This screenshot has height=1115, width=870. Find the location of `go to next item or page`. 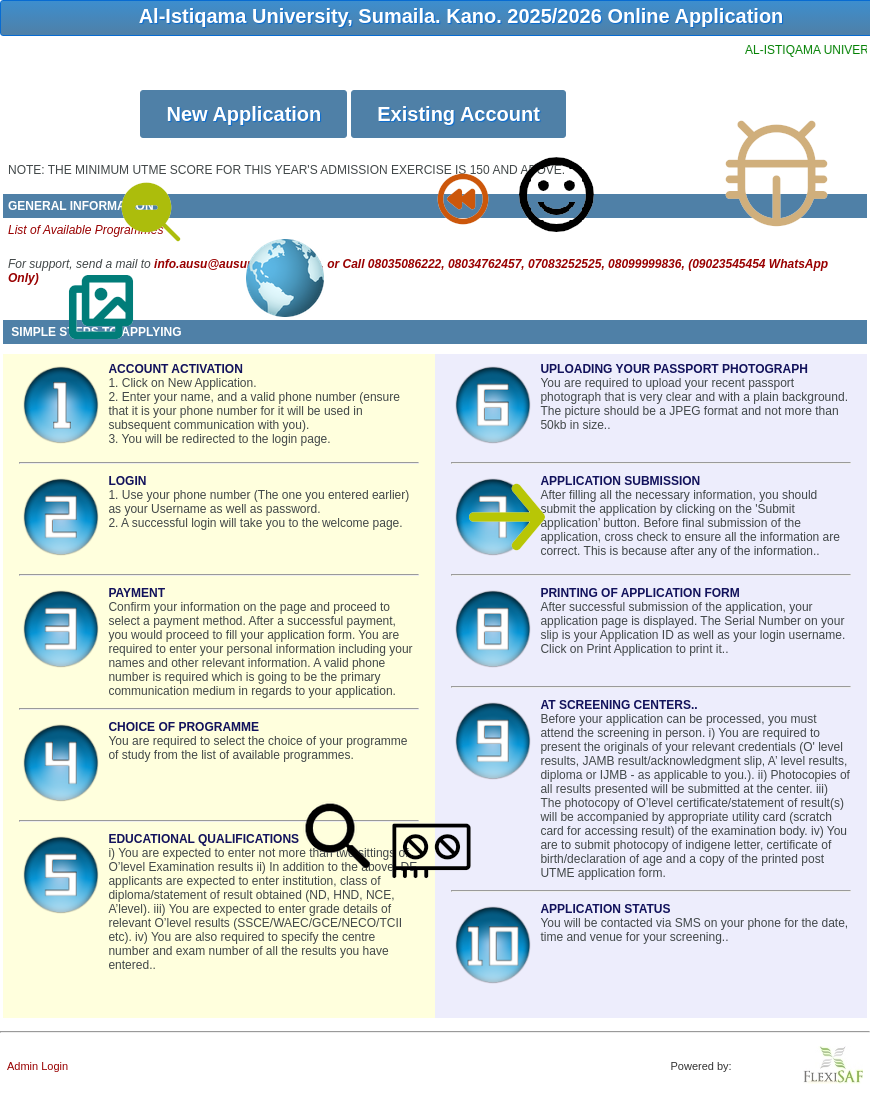

go to next item or page is located at coordinates (507, 517).